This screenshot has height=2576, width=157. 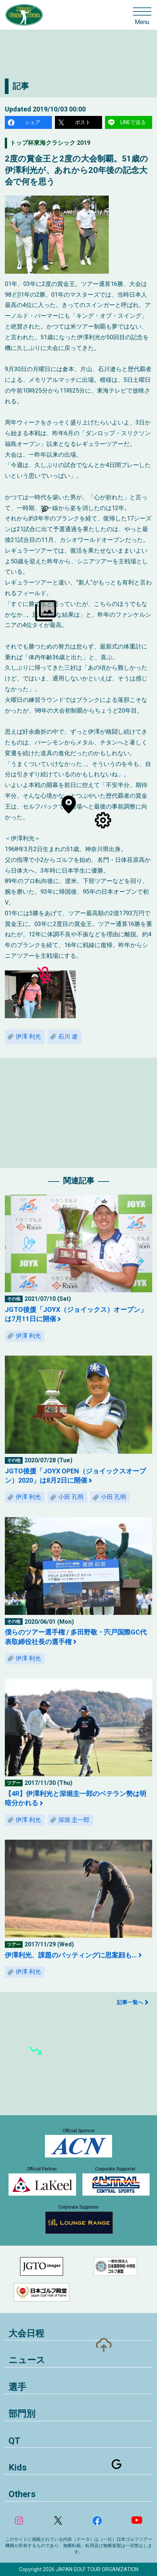 I want to click on apply filters to images or photos, so click(x=46, y=611).